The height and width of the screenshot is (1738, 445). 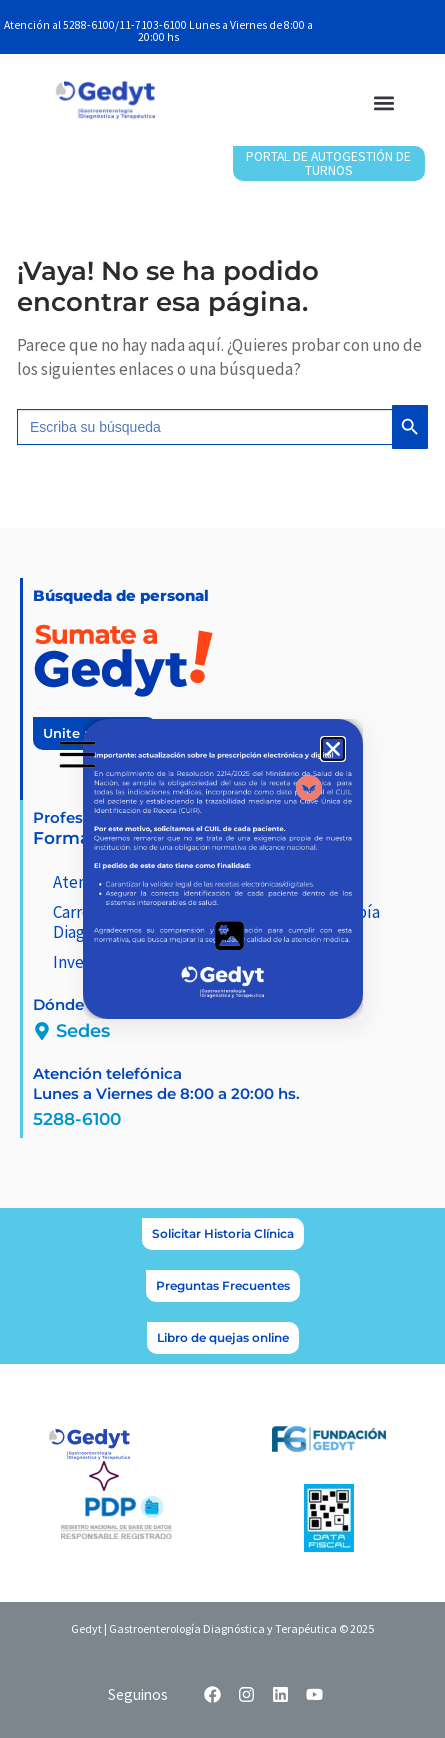 What do you see at coordinates (309, 788) in the screenshot?
I see `indicates membership in discord's hypesquad brilliance house` at bounding box center [309, 788].